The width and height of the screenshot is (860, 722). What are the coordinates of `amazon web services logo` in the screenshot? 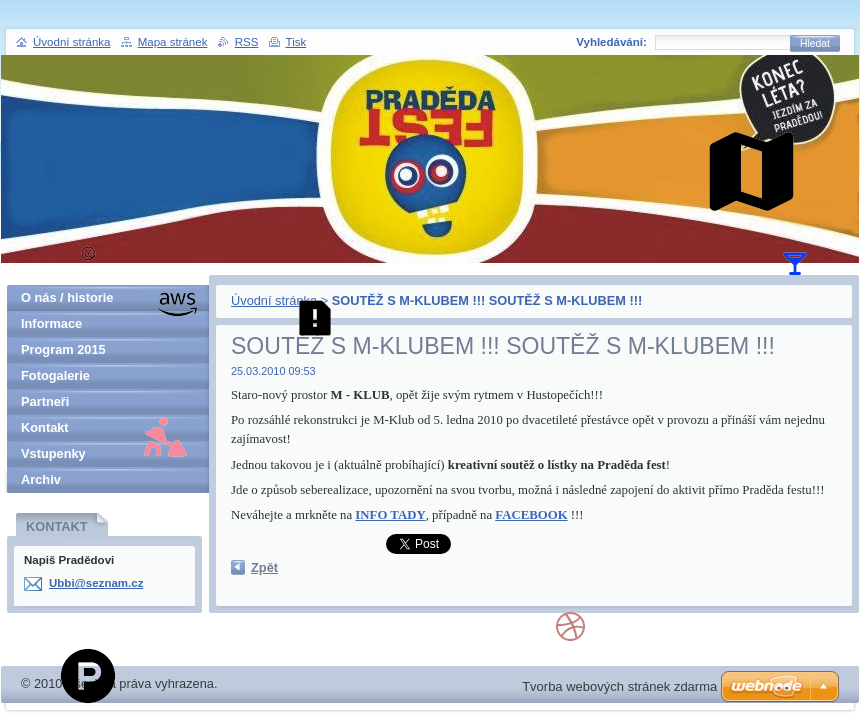 It's located at (177, 304).